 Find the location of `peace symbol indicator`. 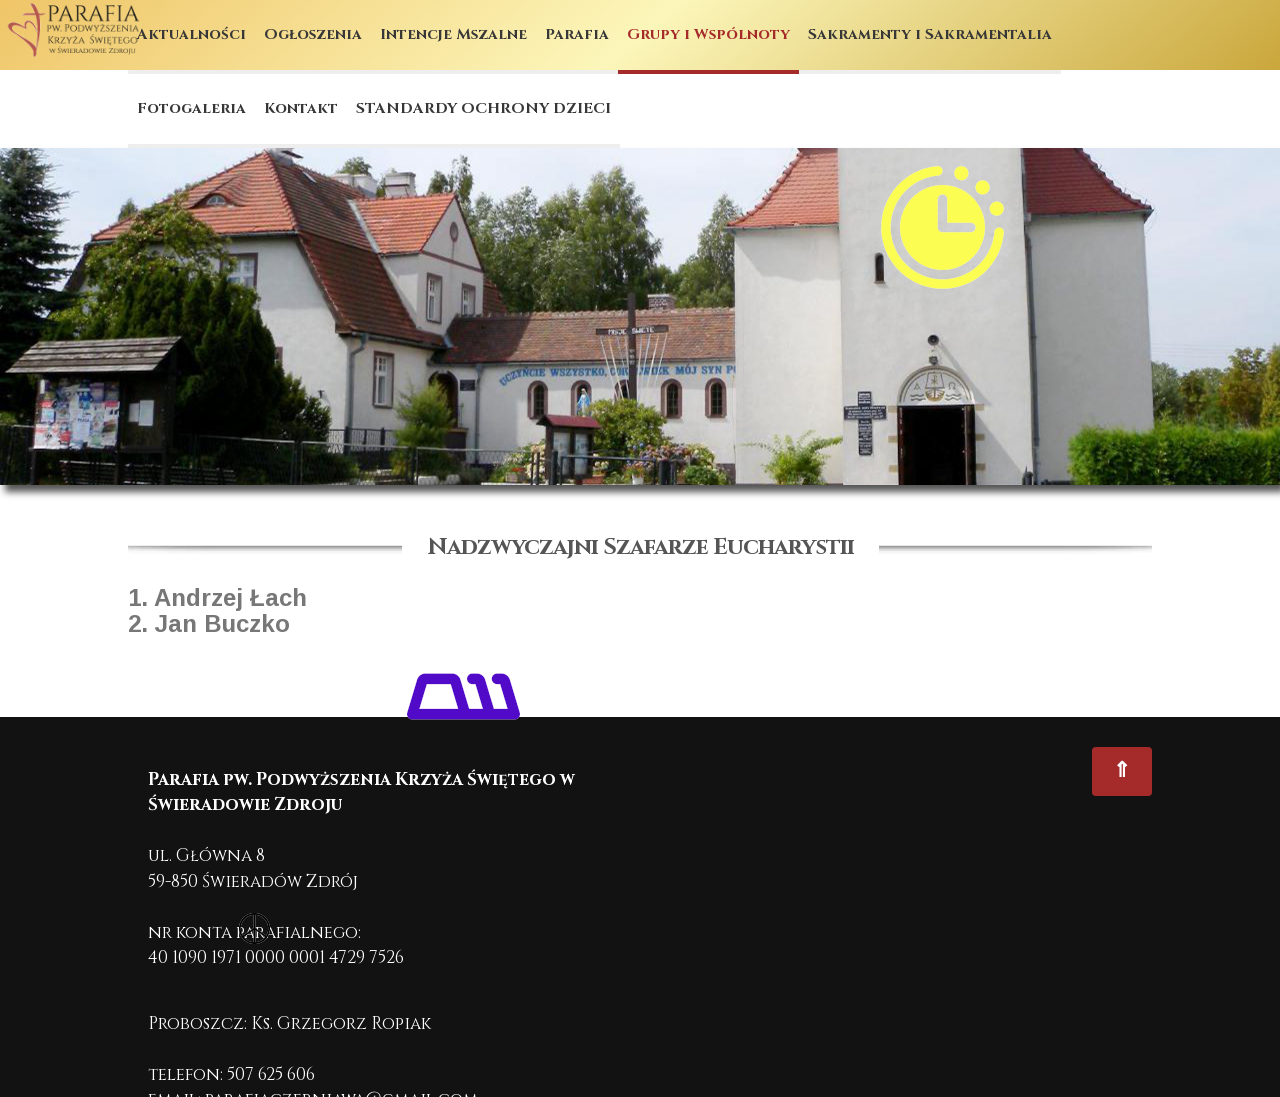

peace symbol indicator is located at coordinates (254, 928).